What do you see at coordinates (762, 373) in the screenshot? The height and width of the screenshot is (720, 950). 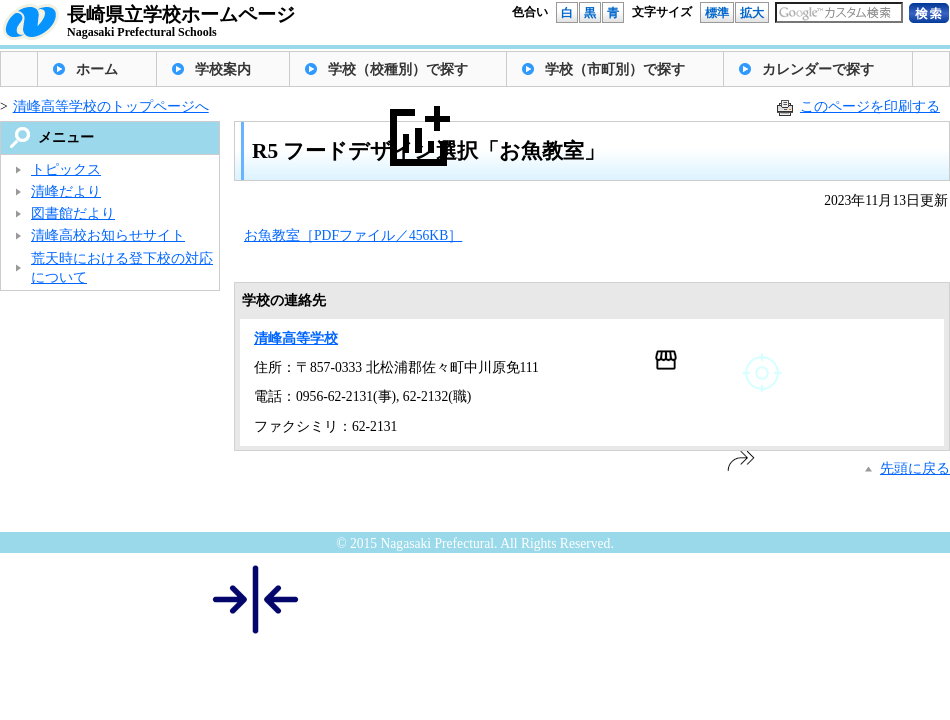 I see `center map on current location` at bounding box center [762, 373].